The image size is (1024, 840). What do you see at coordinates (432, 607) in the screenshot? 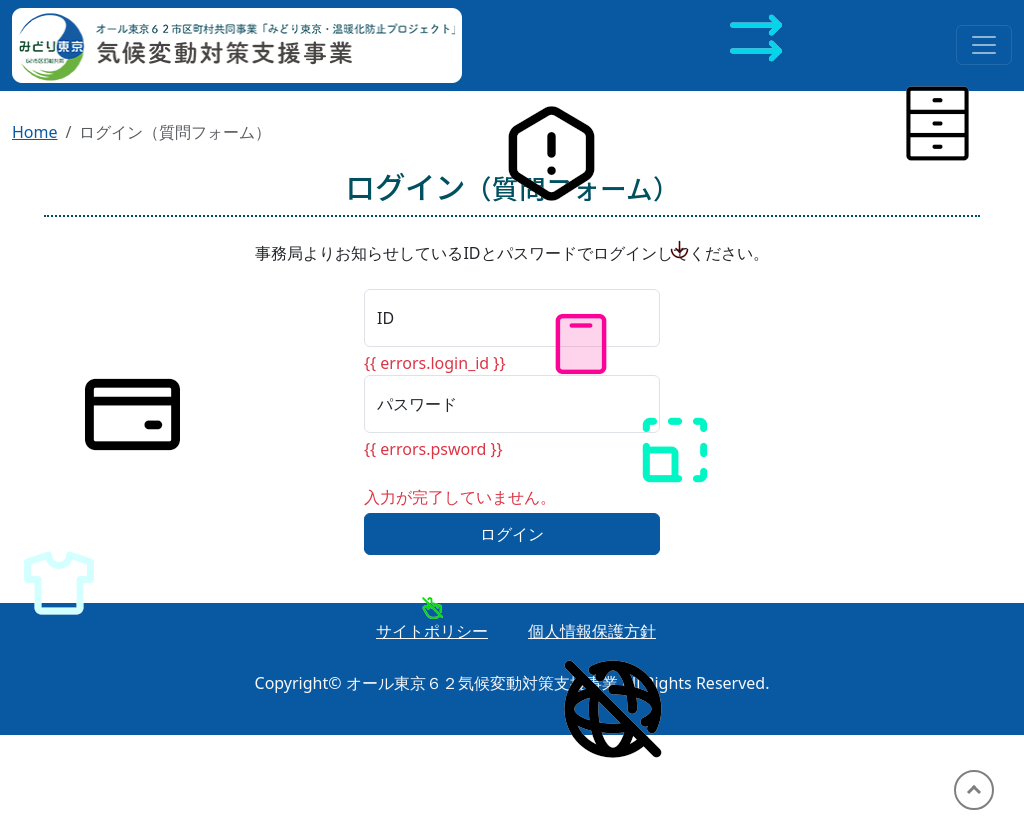
I see `touch interaction disabled` at bounding box center [432, 607].